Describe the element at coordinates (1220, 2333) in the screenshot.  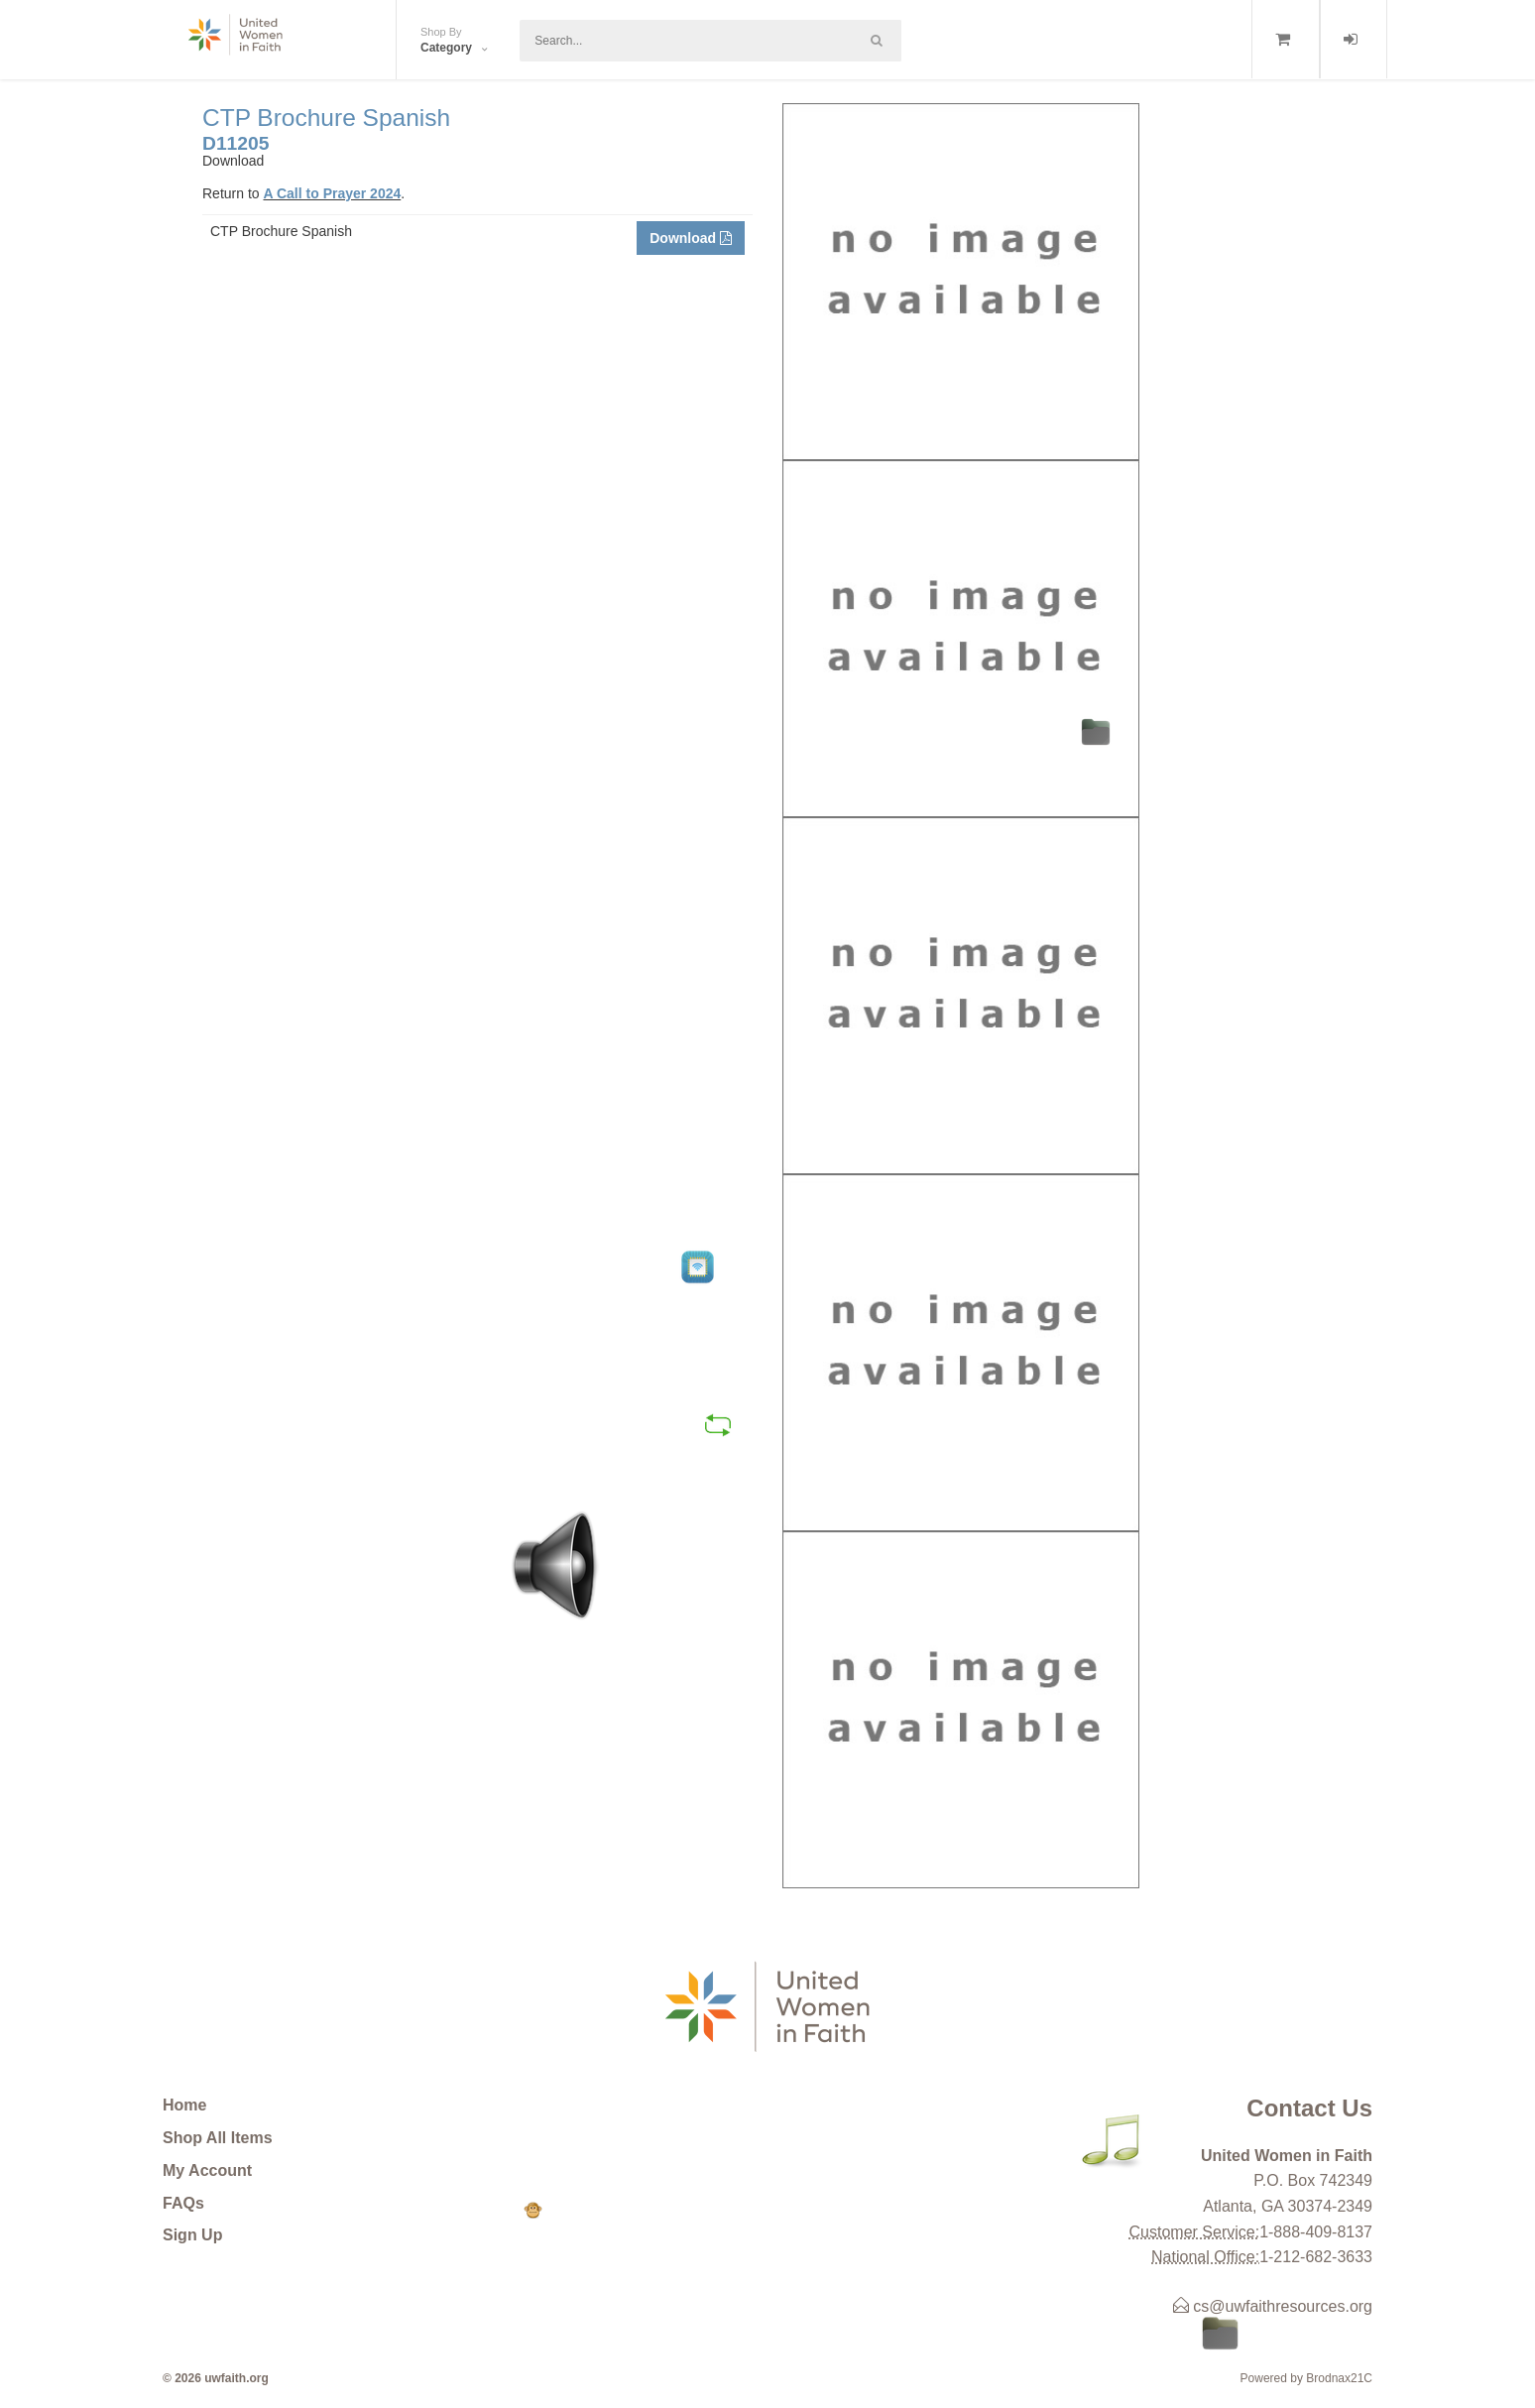
I see `indicates an open folder` at that location.